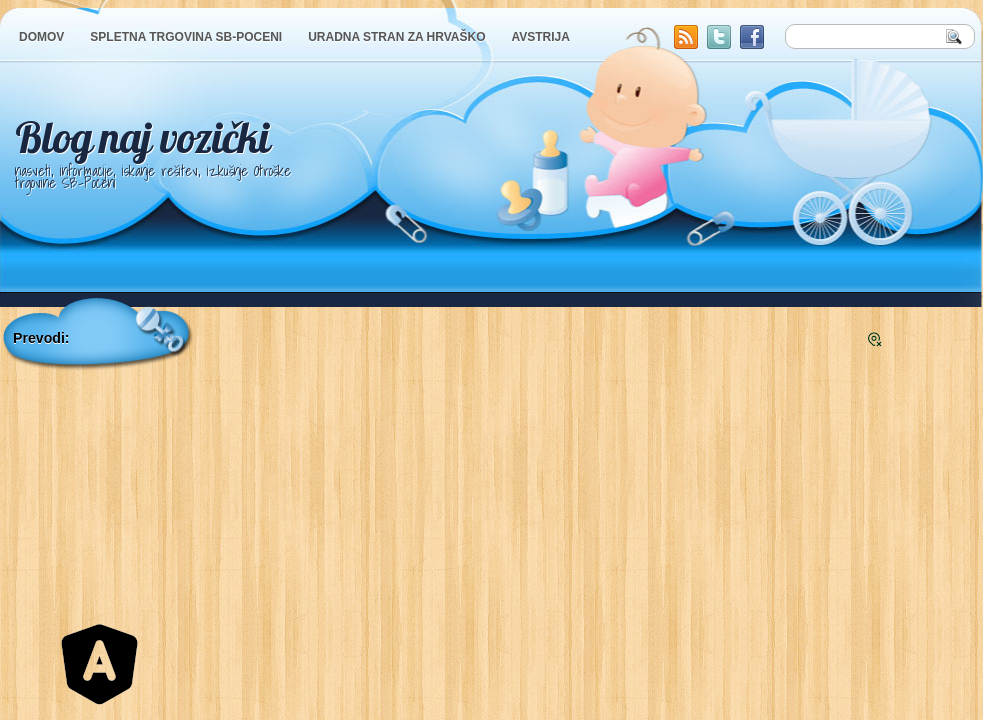 Image resolution: width=983 pixels, height=720 pixels. What do you see at coordinates (874, 339) in the screenshot?
I see `remove a saved location pin` at bounding box center [874, 339].